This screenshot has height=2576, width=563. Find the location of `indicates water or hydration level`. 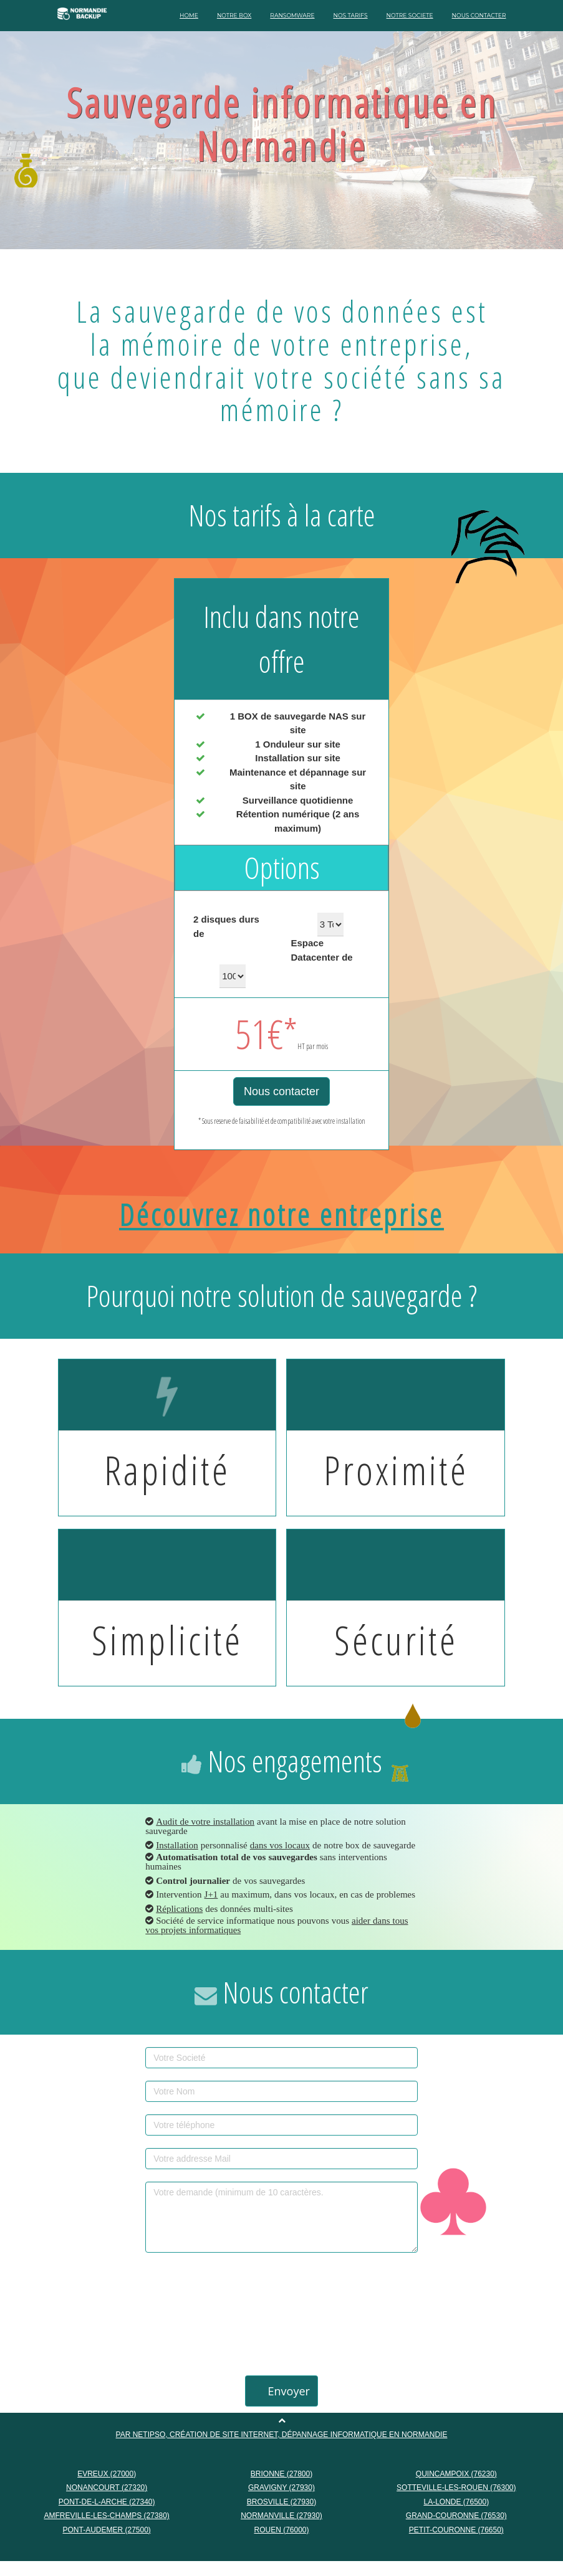

indicates water or hydration level is located at coordinates (413, 1716).